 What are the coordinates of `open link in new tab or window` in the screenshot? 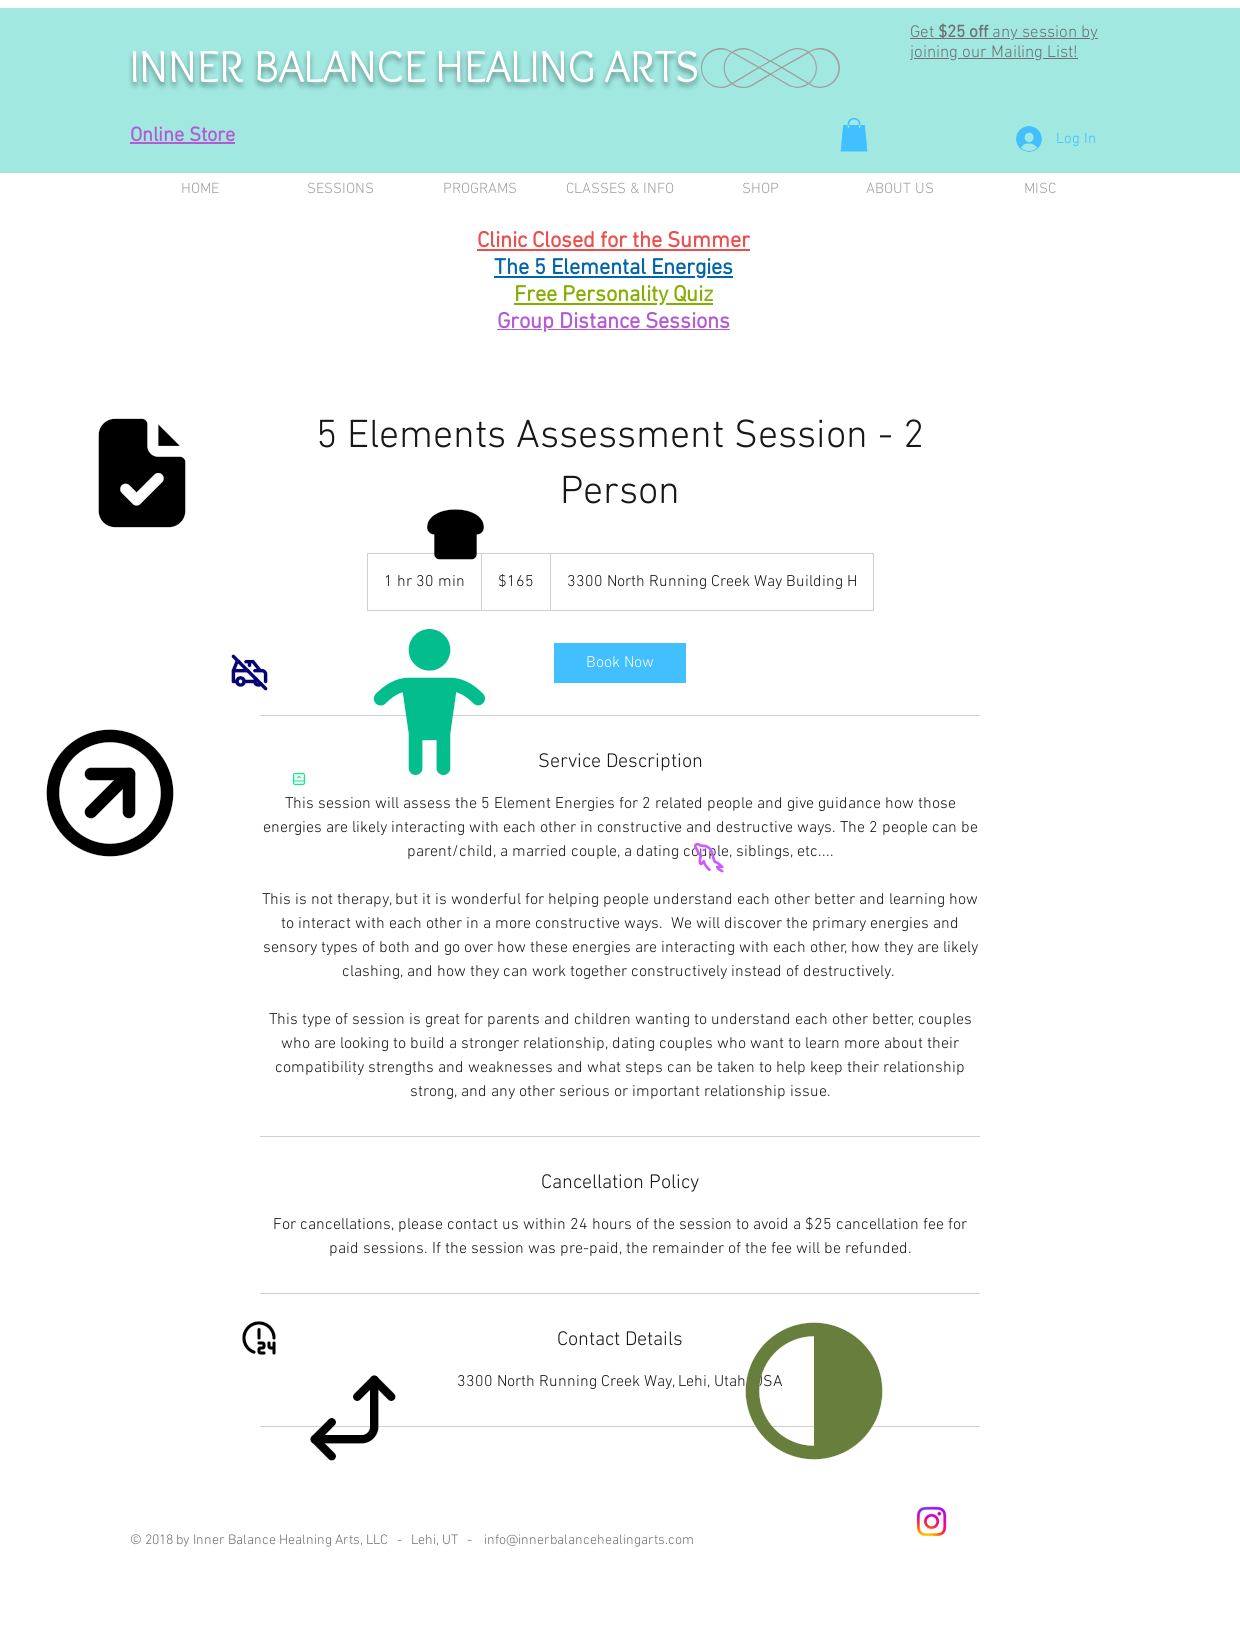 It's located at (110, 793).